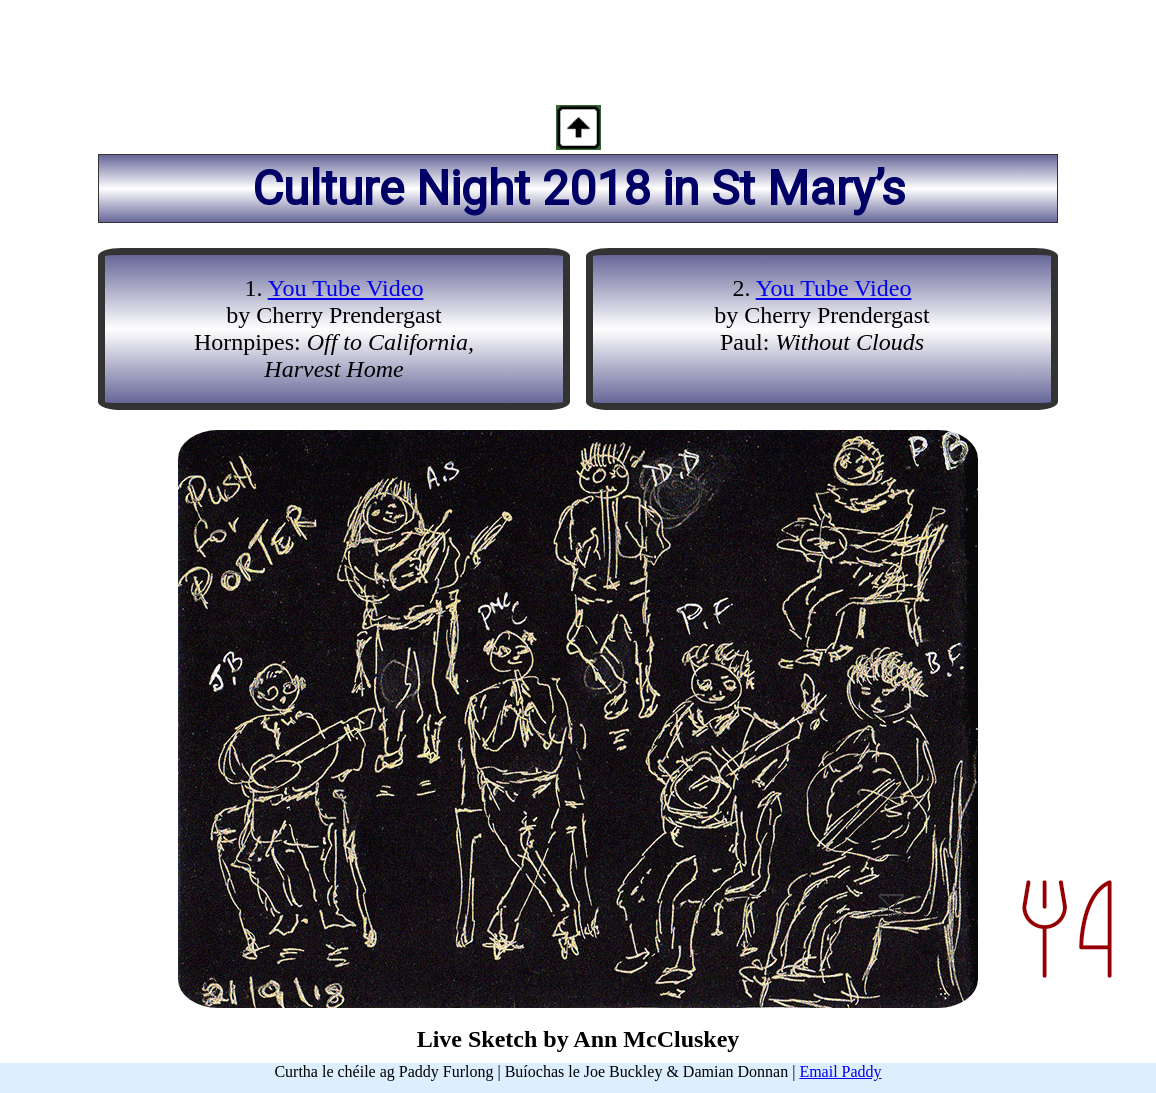 The image size is (1156, 1093). Describe the element at coordinates (1069, 927) in the screenshot. I see `find nearby restaurants or dining options` at that location.